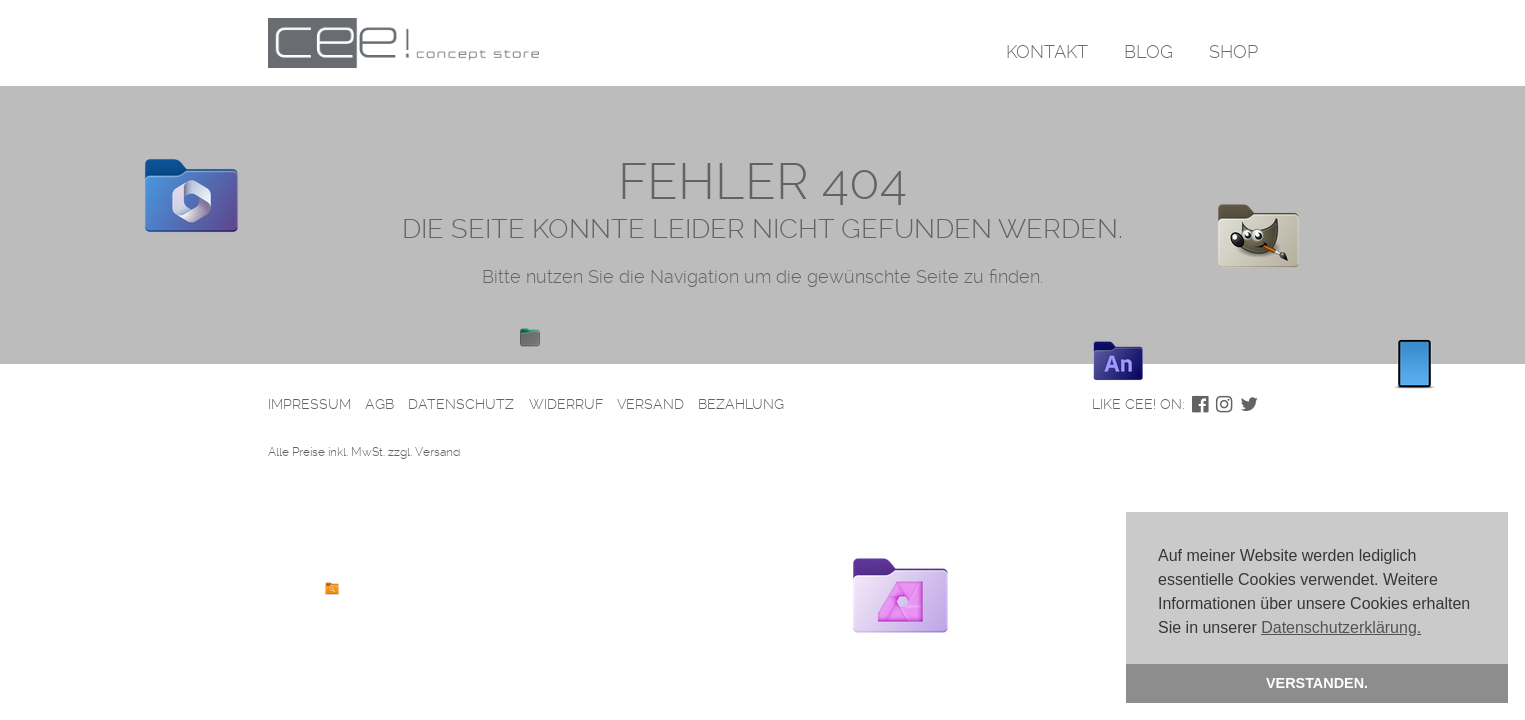  Describe the element at coordinates (530, 337) in the screenshot. I see `open a folder or directory` at that location.